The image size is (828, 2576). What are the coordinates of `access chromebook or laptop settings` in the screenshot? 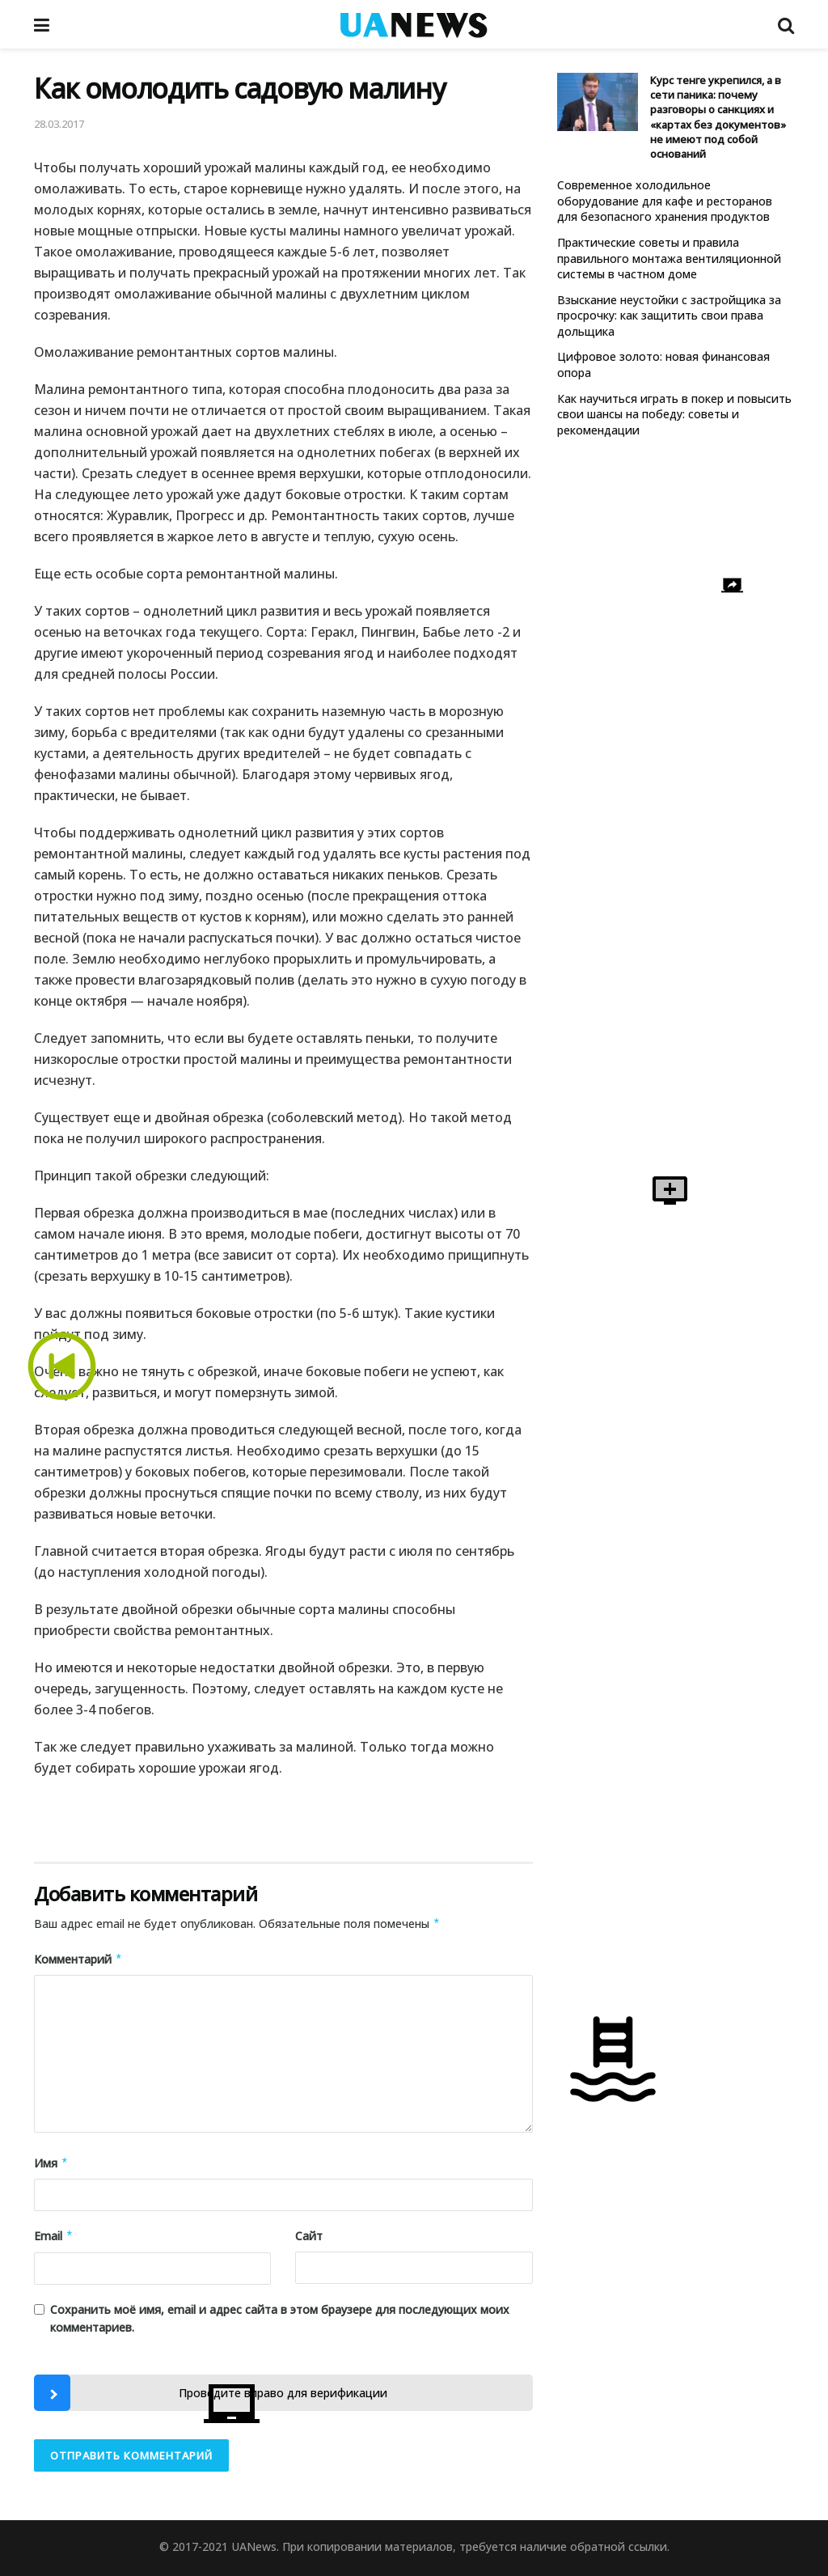 It's located at (231, 2404).